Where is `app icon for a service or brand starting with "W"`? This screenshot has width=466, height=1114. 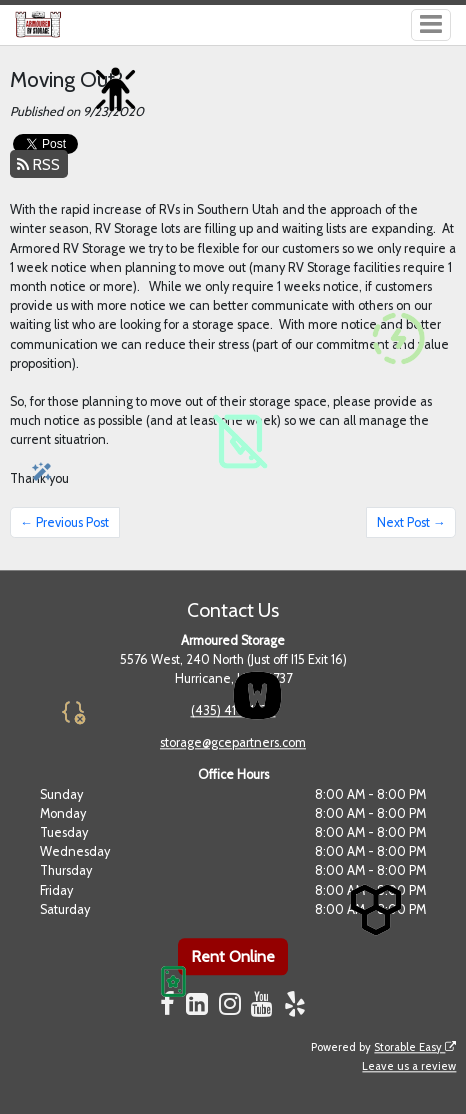
app icon for a service or brand starting with "W" is located at coordinates (257, 695).